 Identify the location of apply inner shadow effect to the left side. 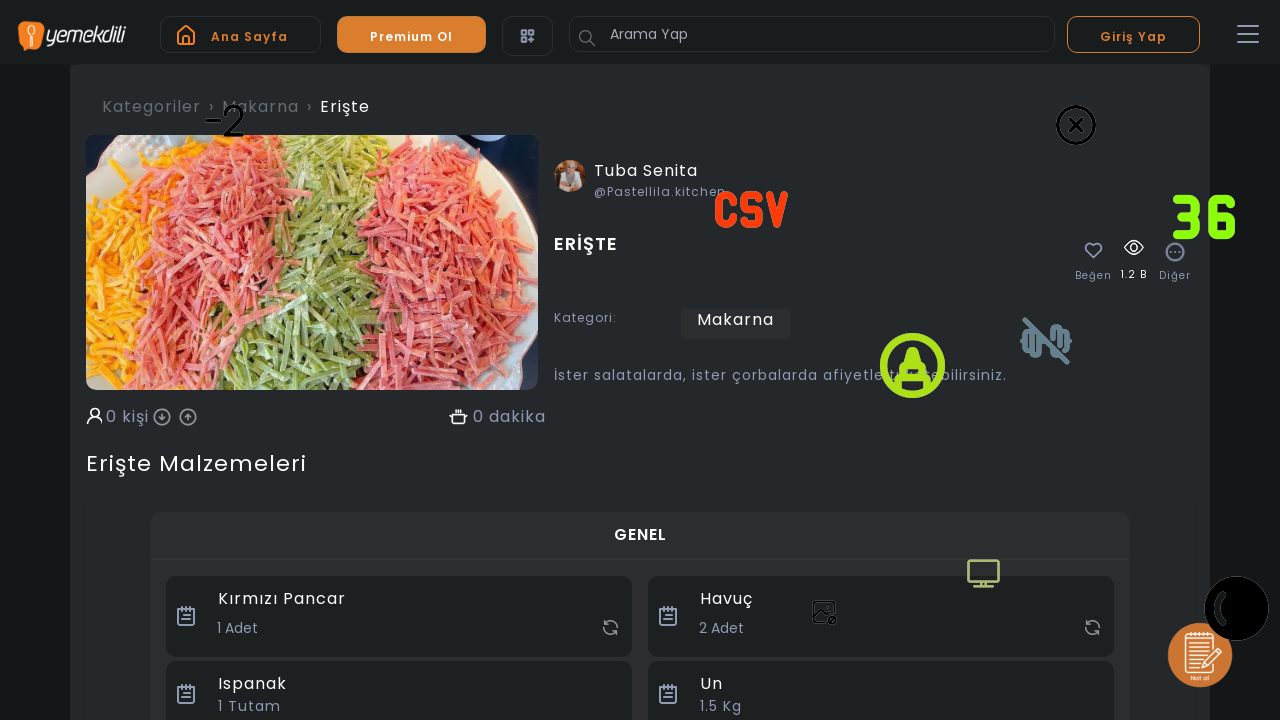
(1236, 608).